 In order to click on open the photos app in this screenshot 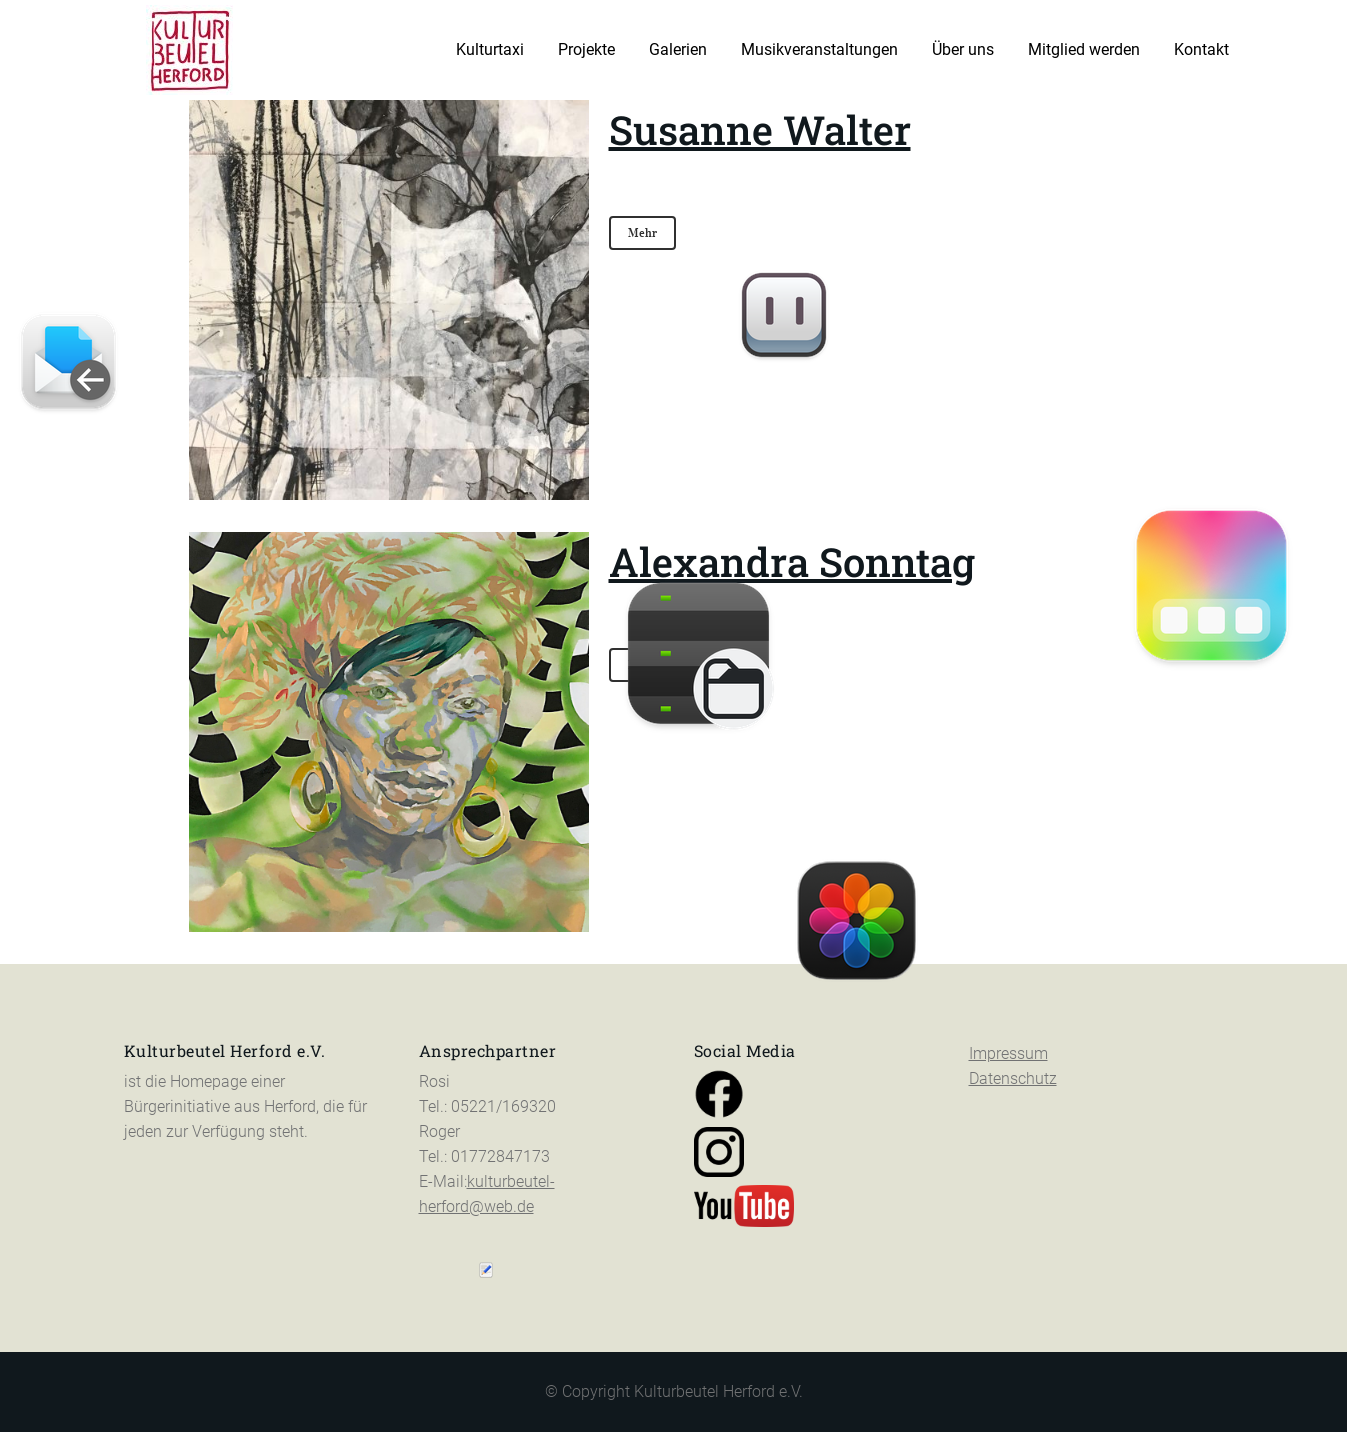, I will do `click(856, 920)`.